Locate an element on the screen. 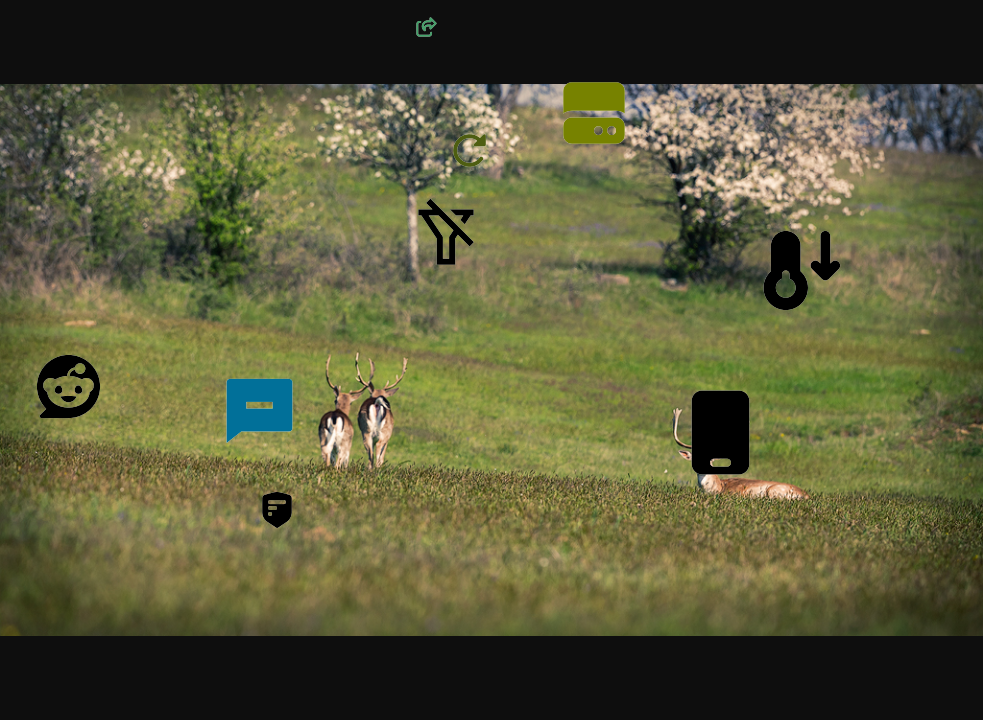 The image size is (983, 720). open messaging or chat is located at coordinates (259, 408).